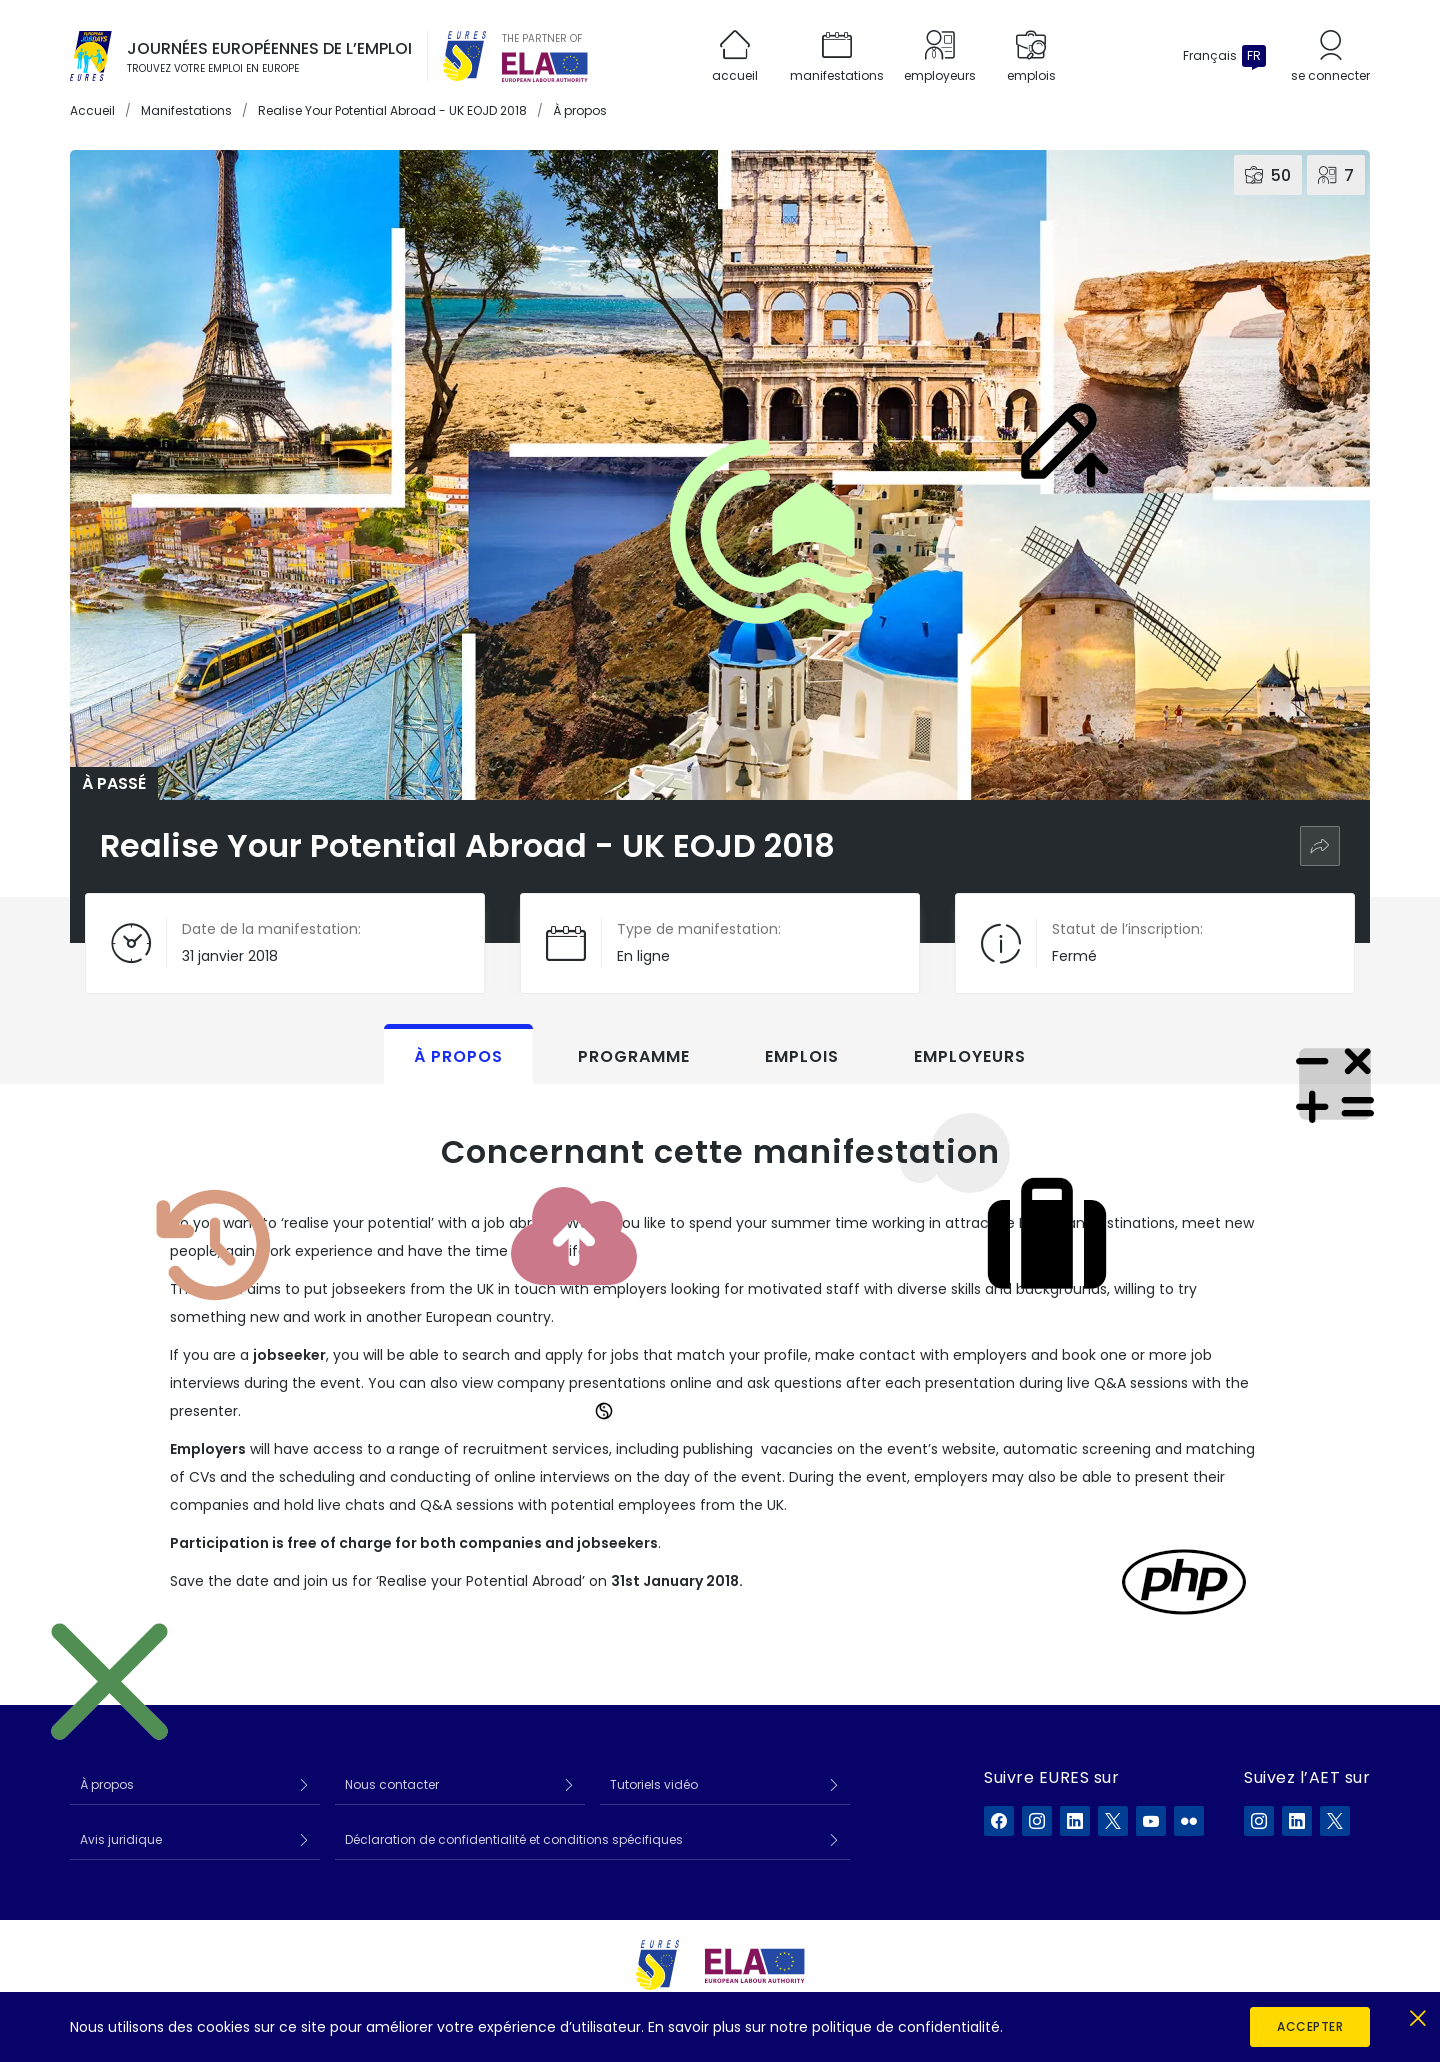 The height and width of the screenshot is (2062, 1440). I want to click on php programming language logo, so click(1184, 1582).